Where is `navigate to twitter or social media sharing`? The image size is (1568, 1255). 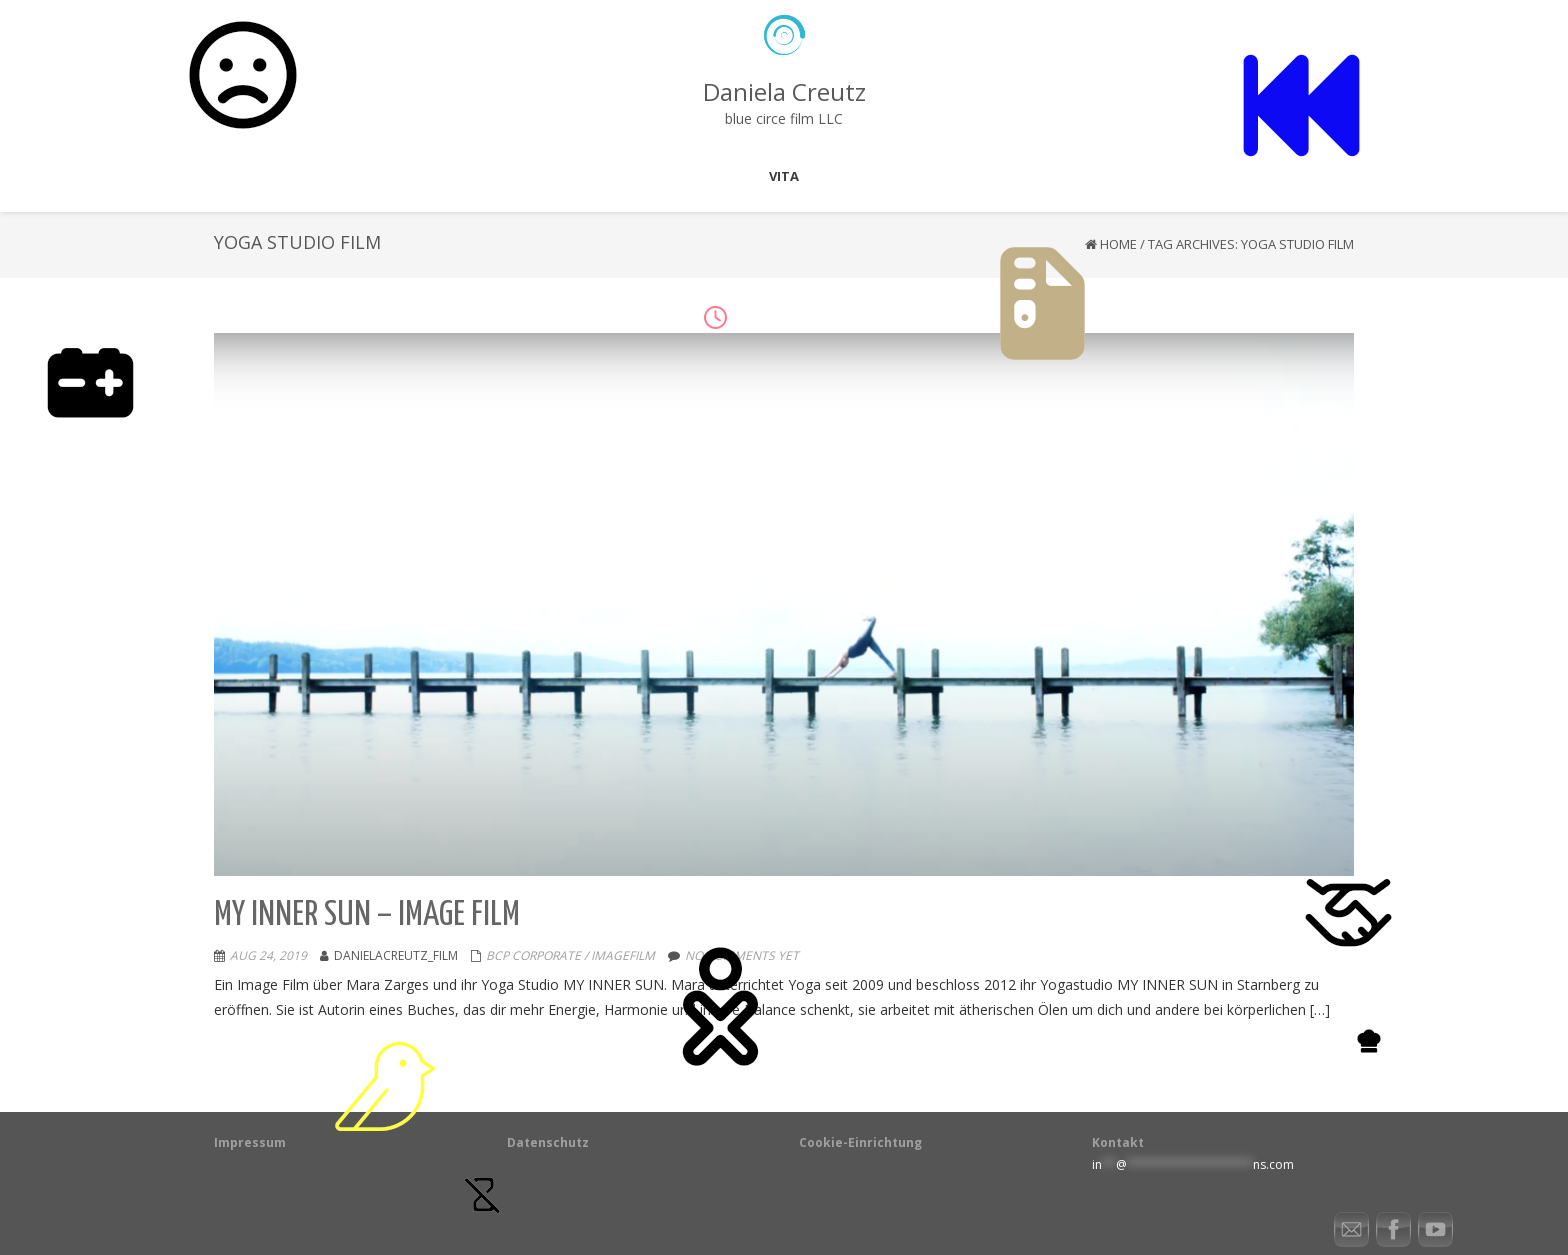
navigate to twitter or social media sharing is located at coordinates (387, 1090).